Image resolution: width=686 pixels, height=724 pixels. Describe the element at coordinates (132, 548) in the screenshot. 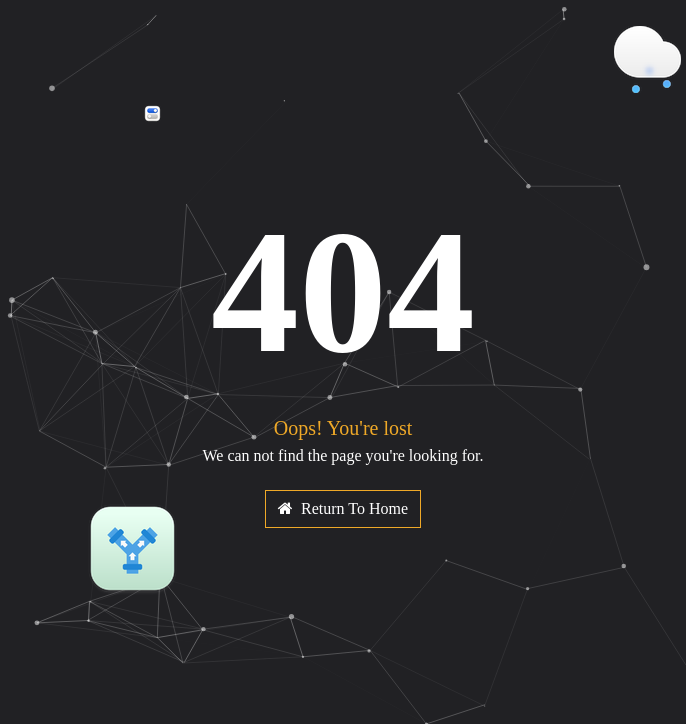

I see `open junction app for choosing which app opens links` at that location.